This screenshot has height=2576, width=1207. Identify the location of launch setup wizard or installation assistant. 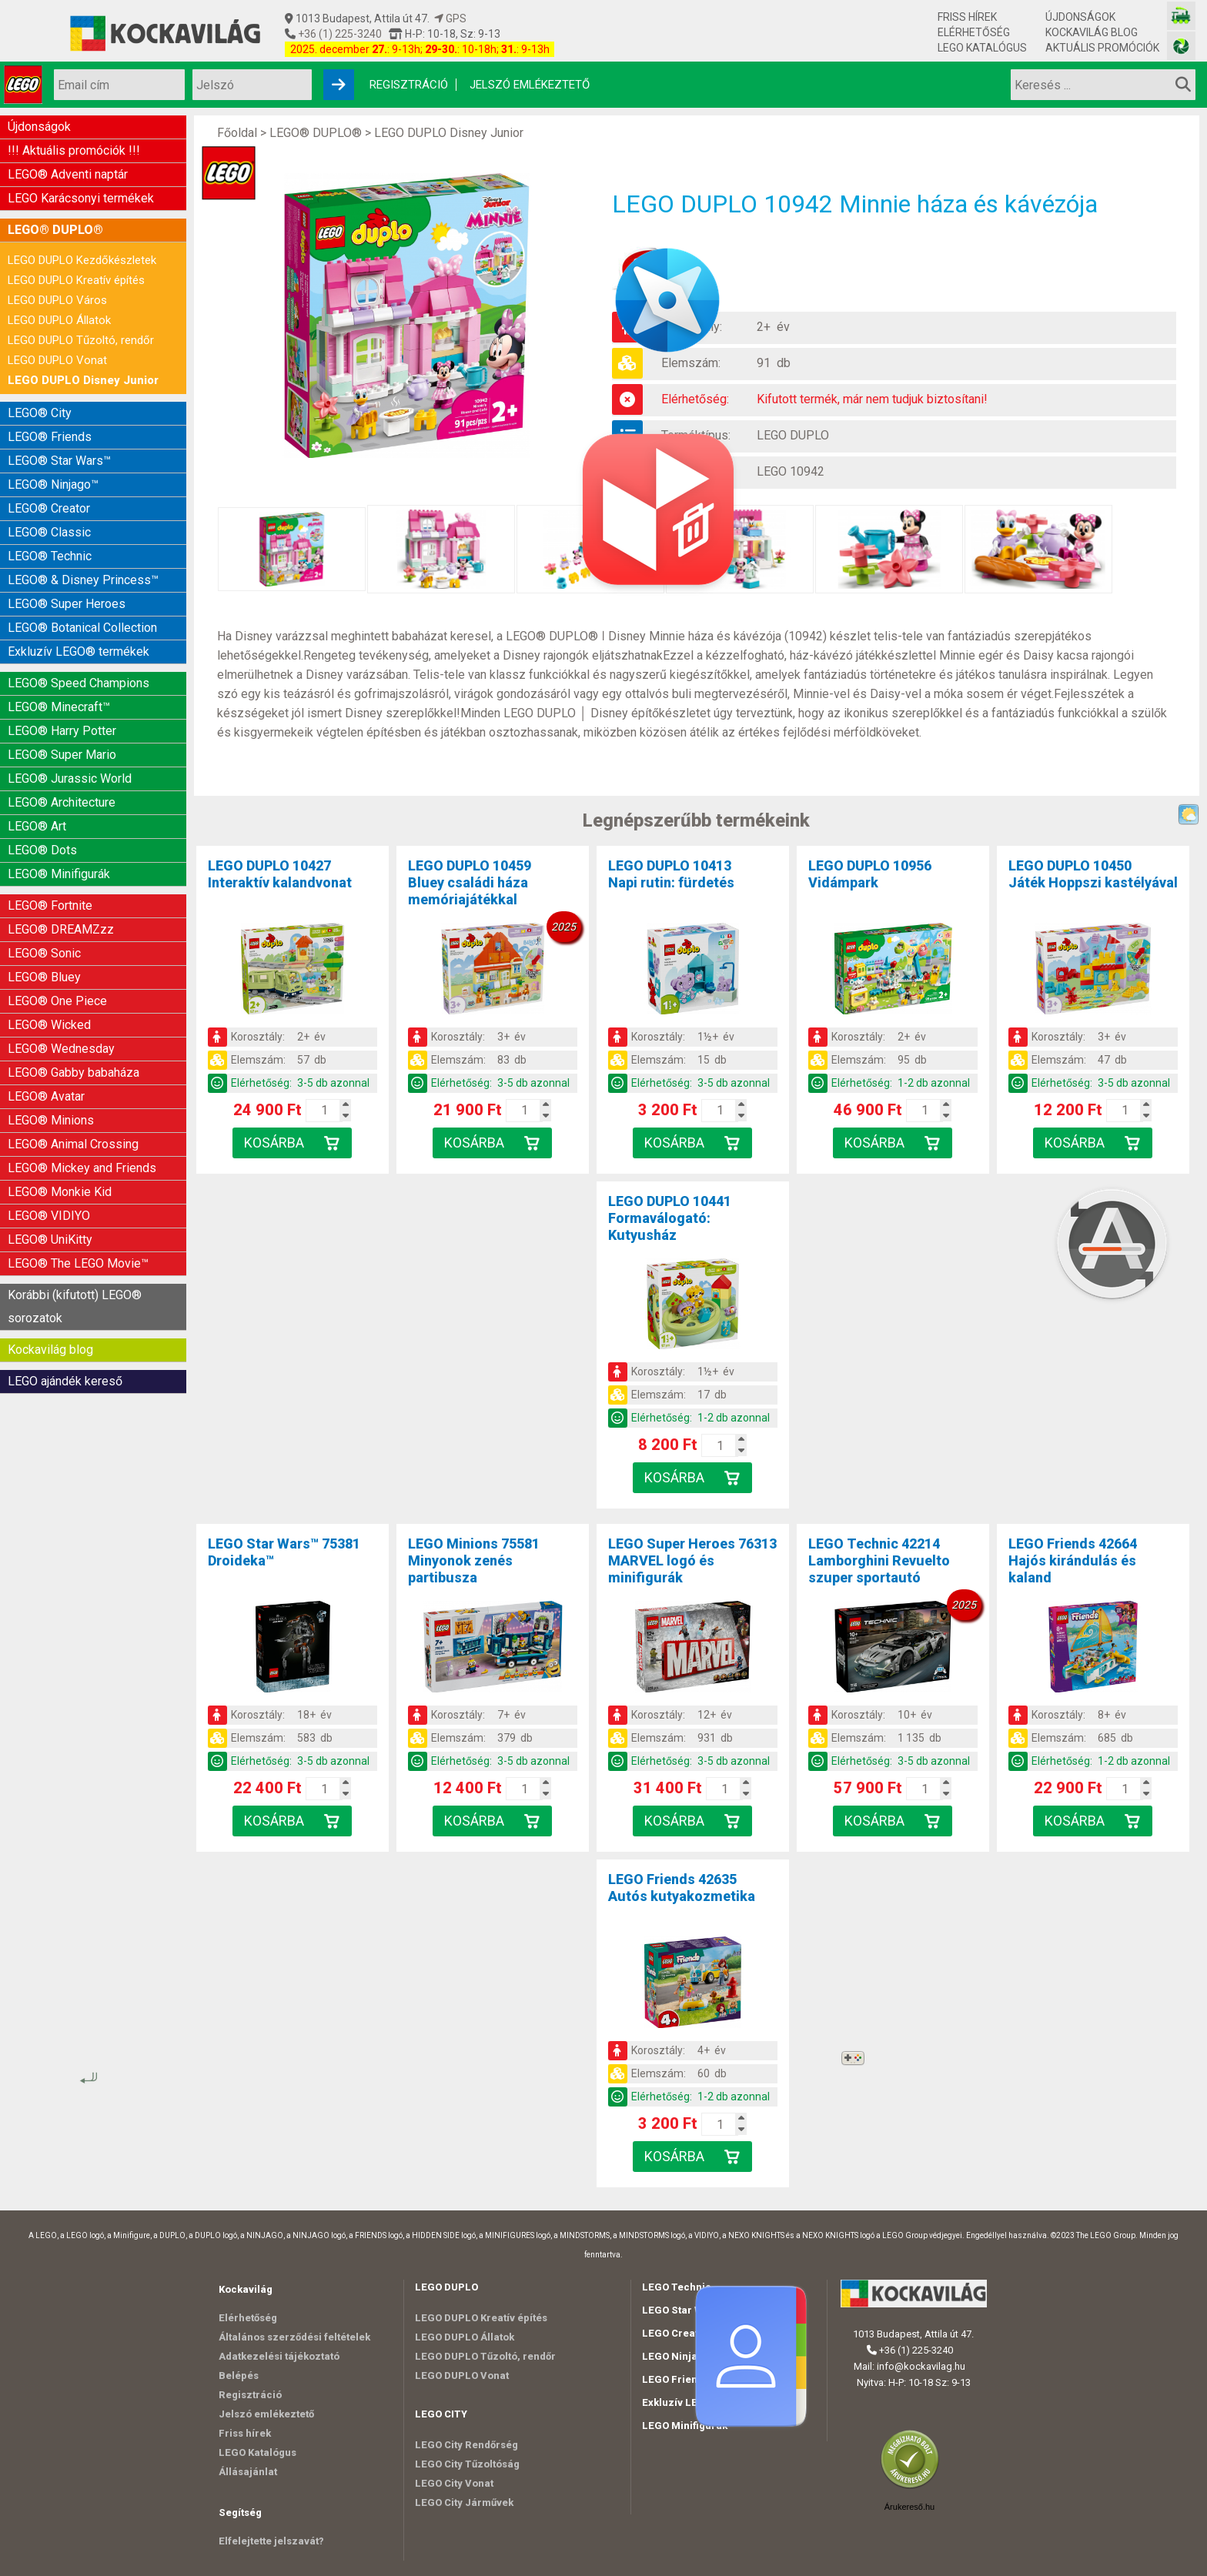
(667, 300).